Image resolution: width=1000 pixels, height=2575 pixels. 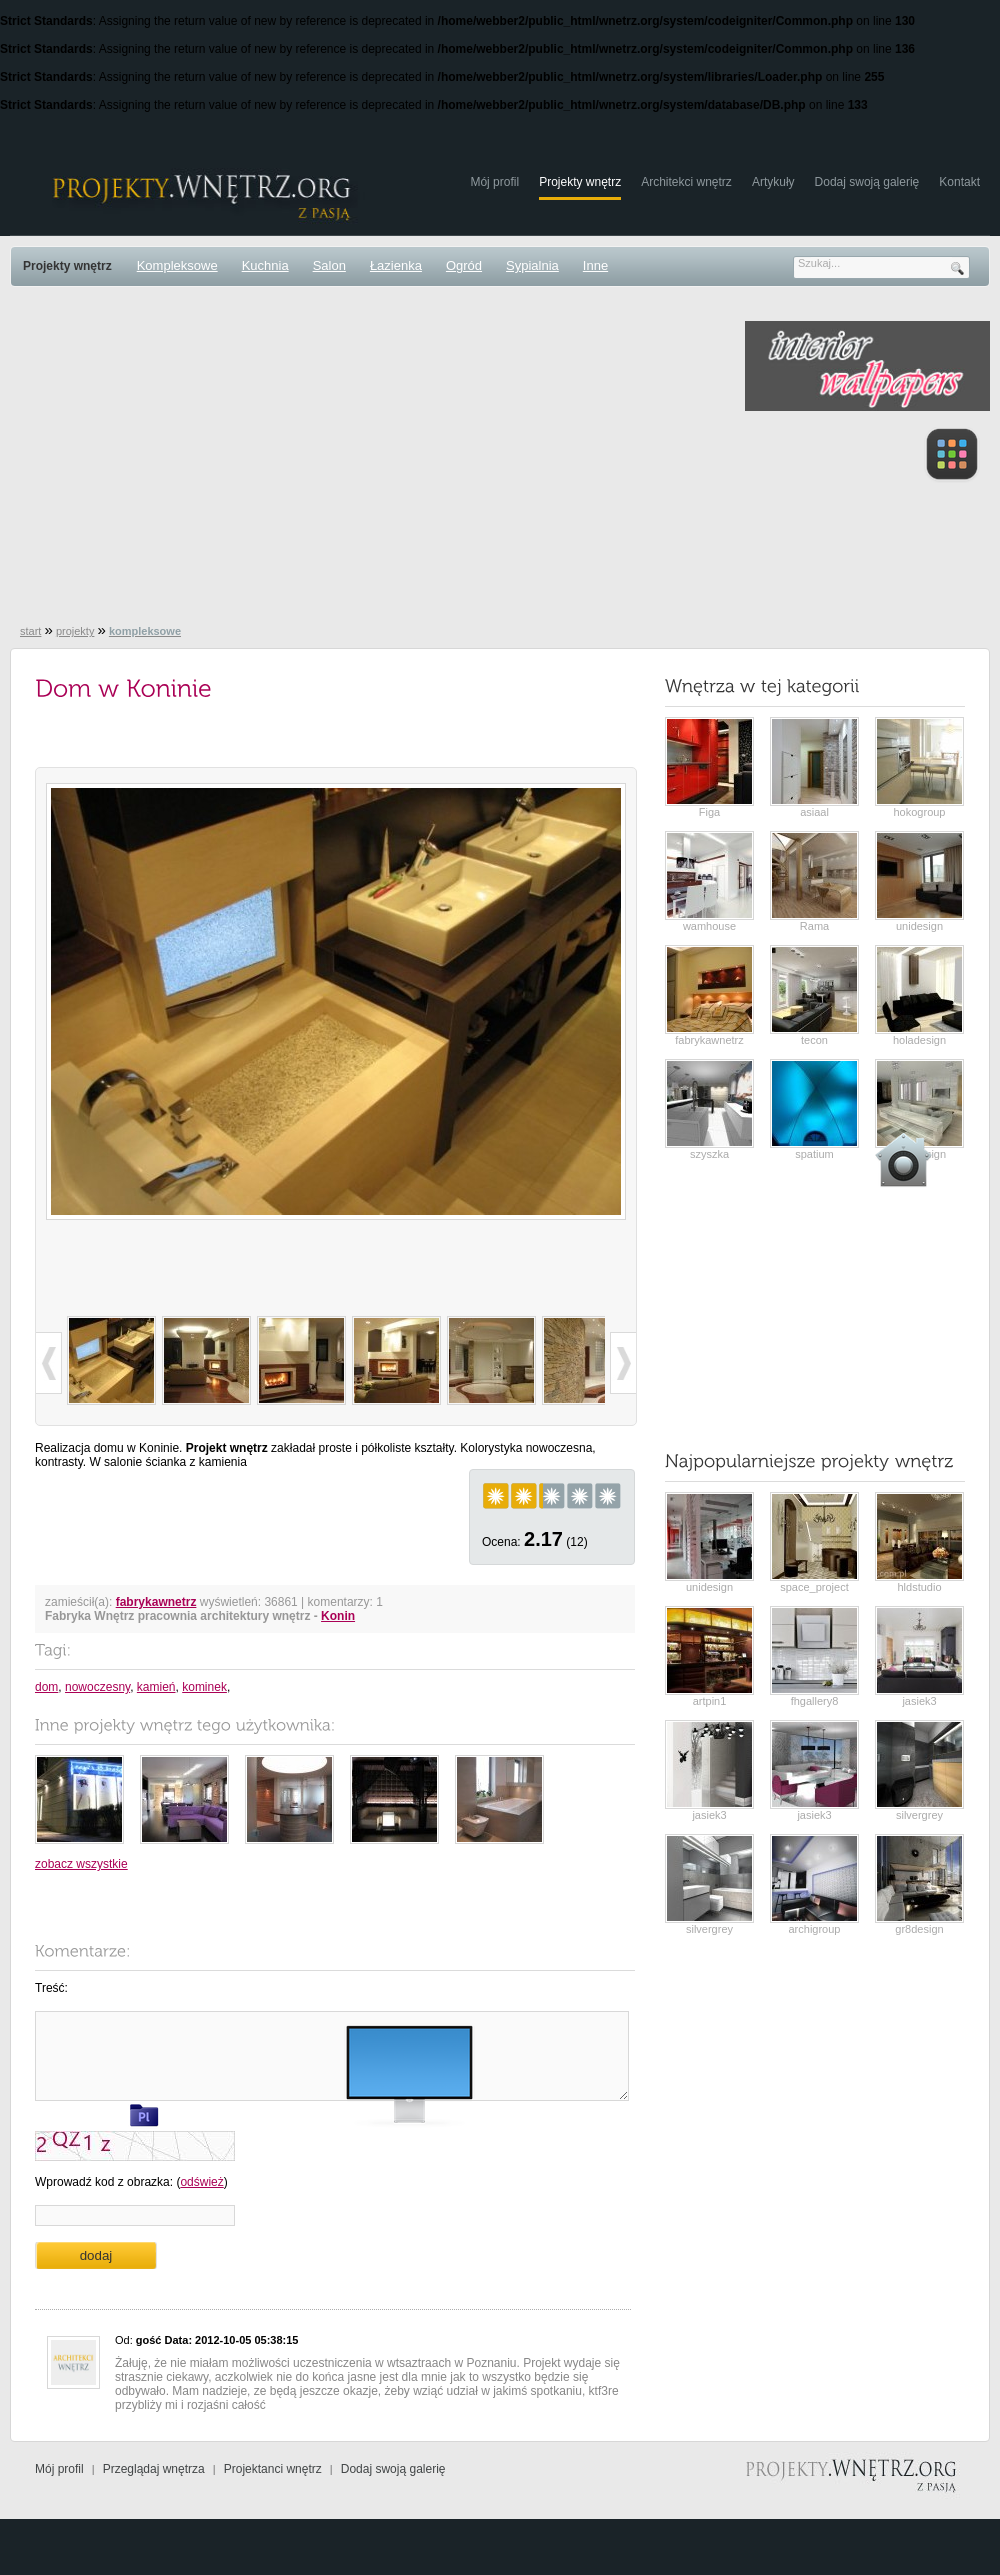 What do you see at coordinates (903, 1159) in the screenshot?
I see `access FileVault disk encryption settings` at bounding box center [903, 1159].